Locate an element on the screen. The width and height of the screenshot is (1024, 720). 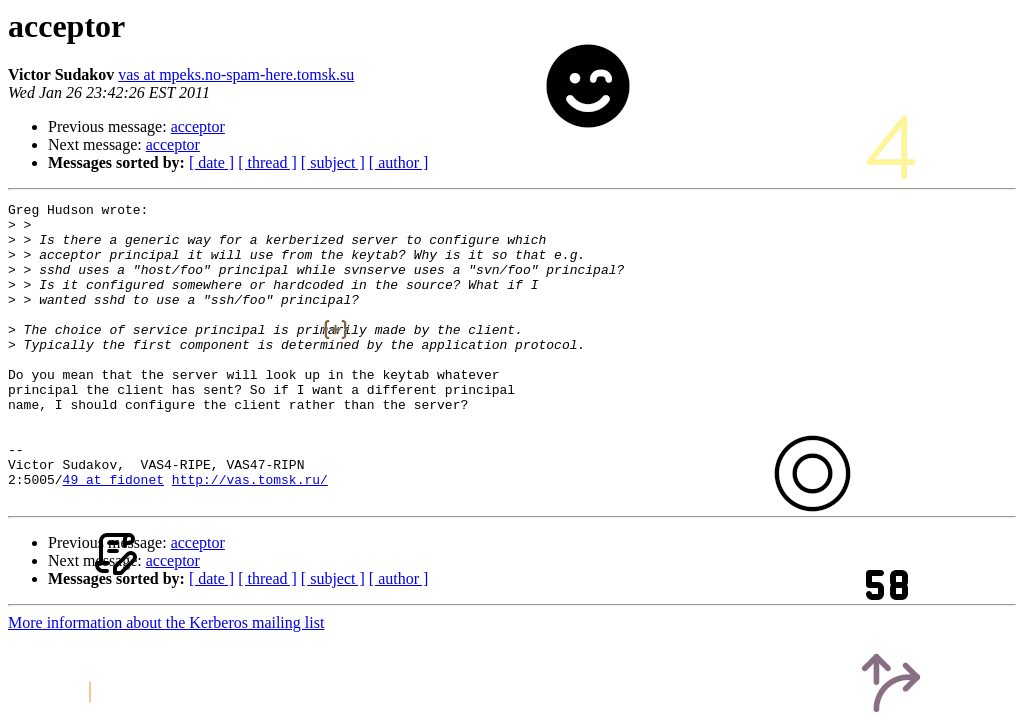
indicates item number 58 in a list or sequence is located at coordinates (887, 585).